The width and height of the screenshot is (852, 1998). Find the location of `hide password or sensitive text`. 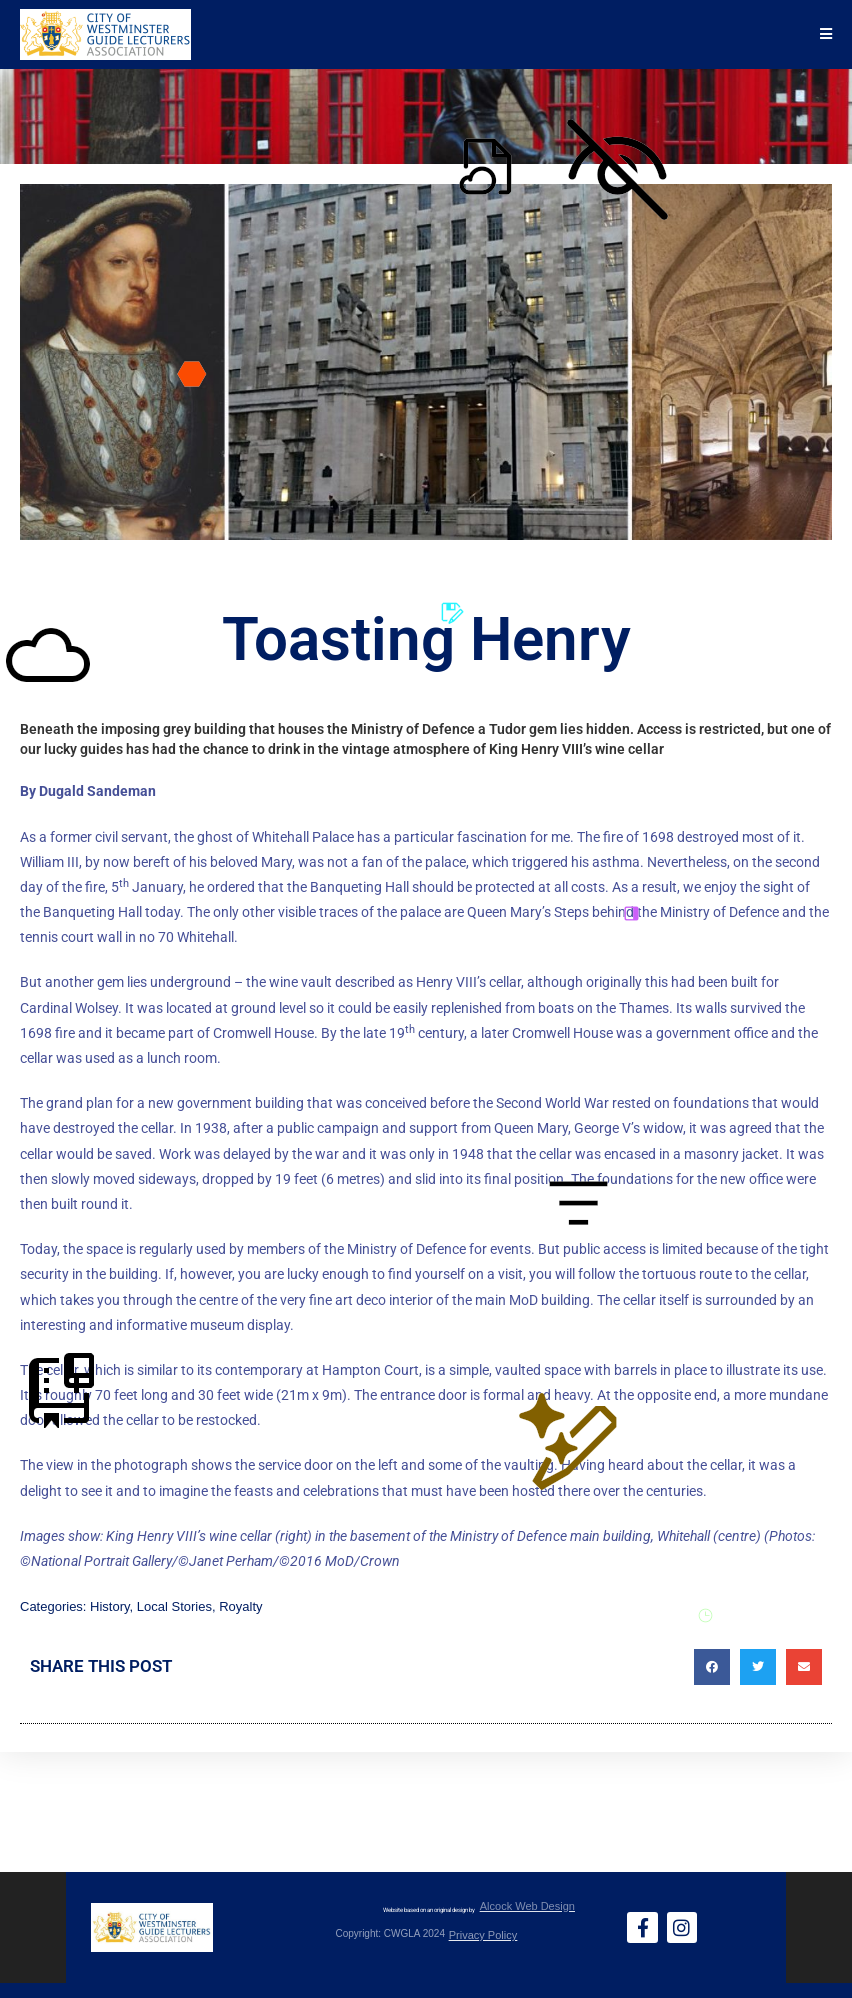

hide password or sensitive text is located at coordinates (617, 169).